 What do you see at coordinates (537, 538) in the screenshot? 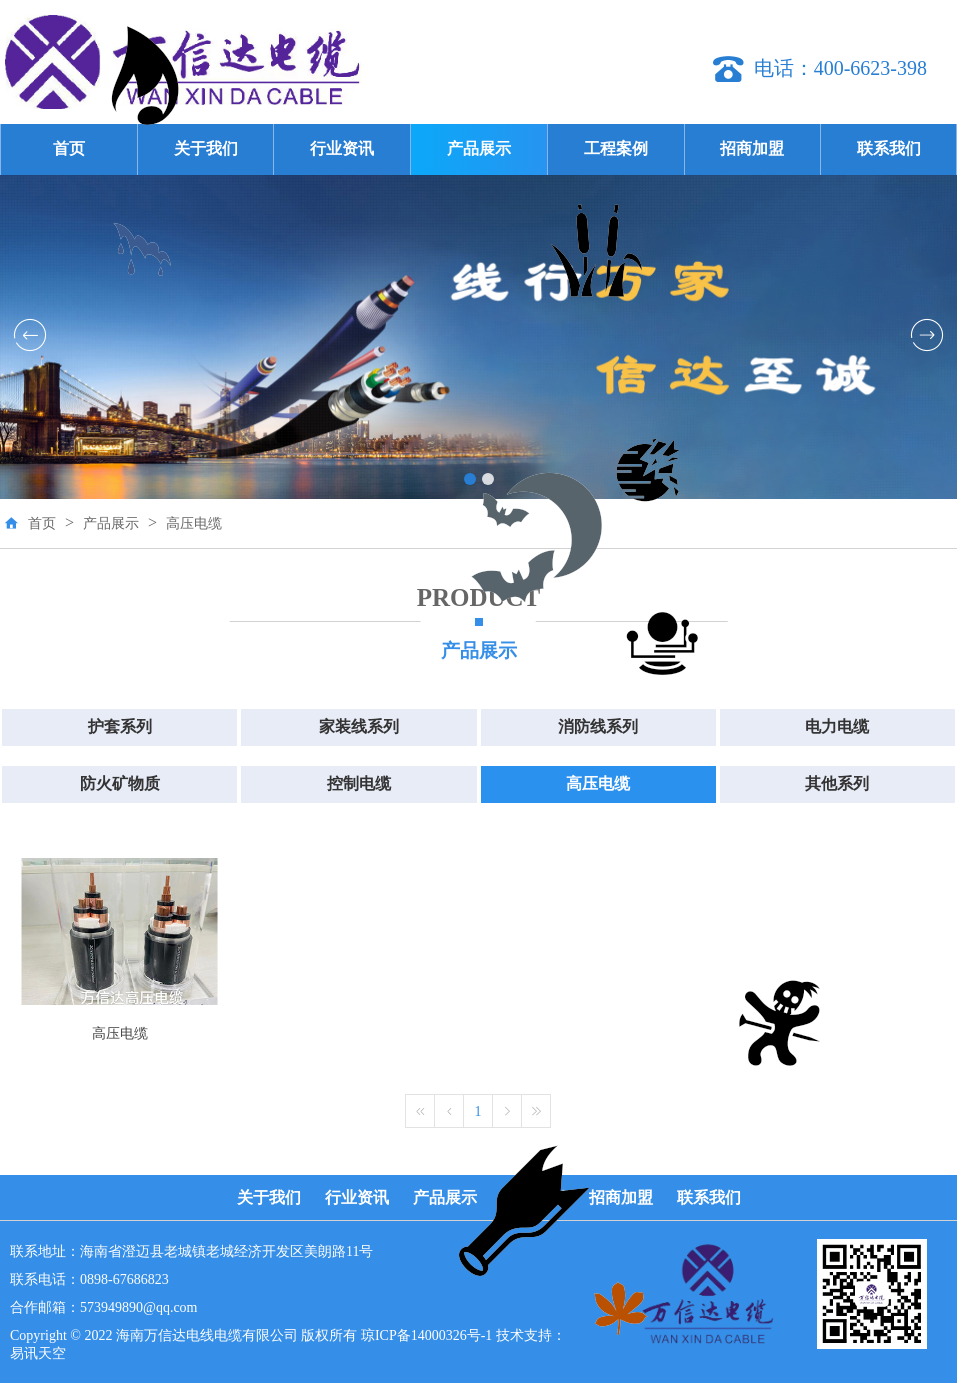
I see `toggle night mode or dark theme` at bounding box center [537, 538].